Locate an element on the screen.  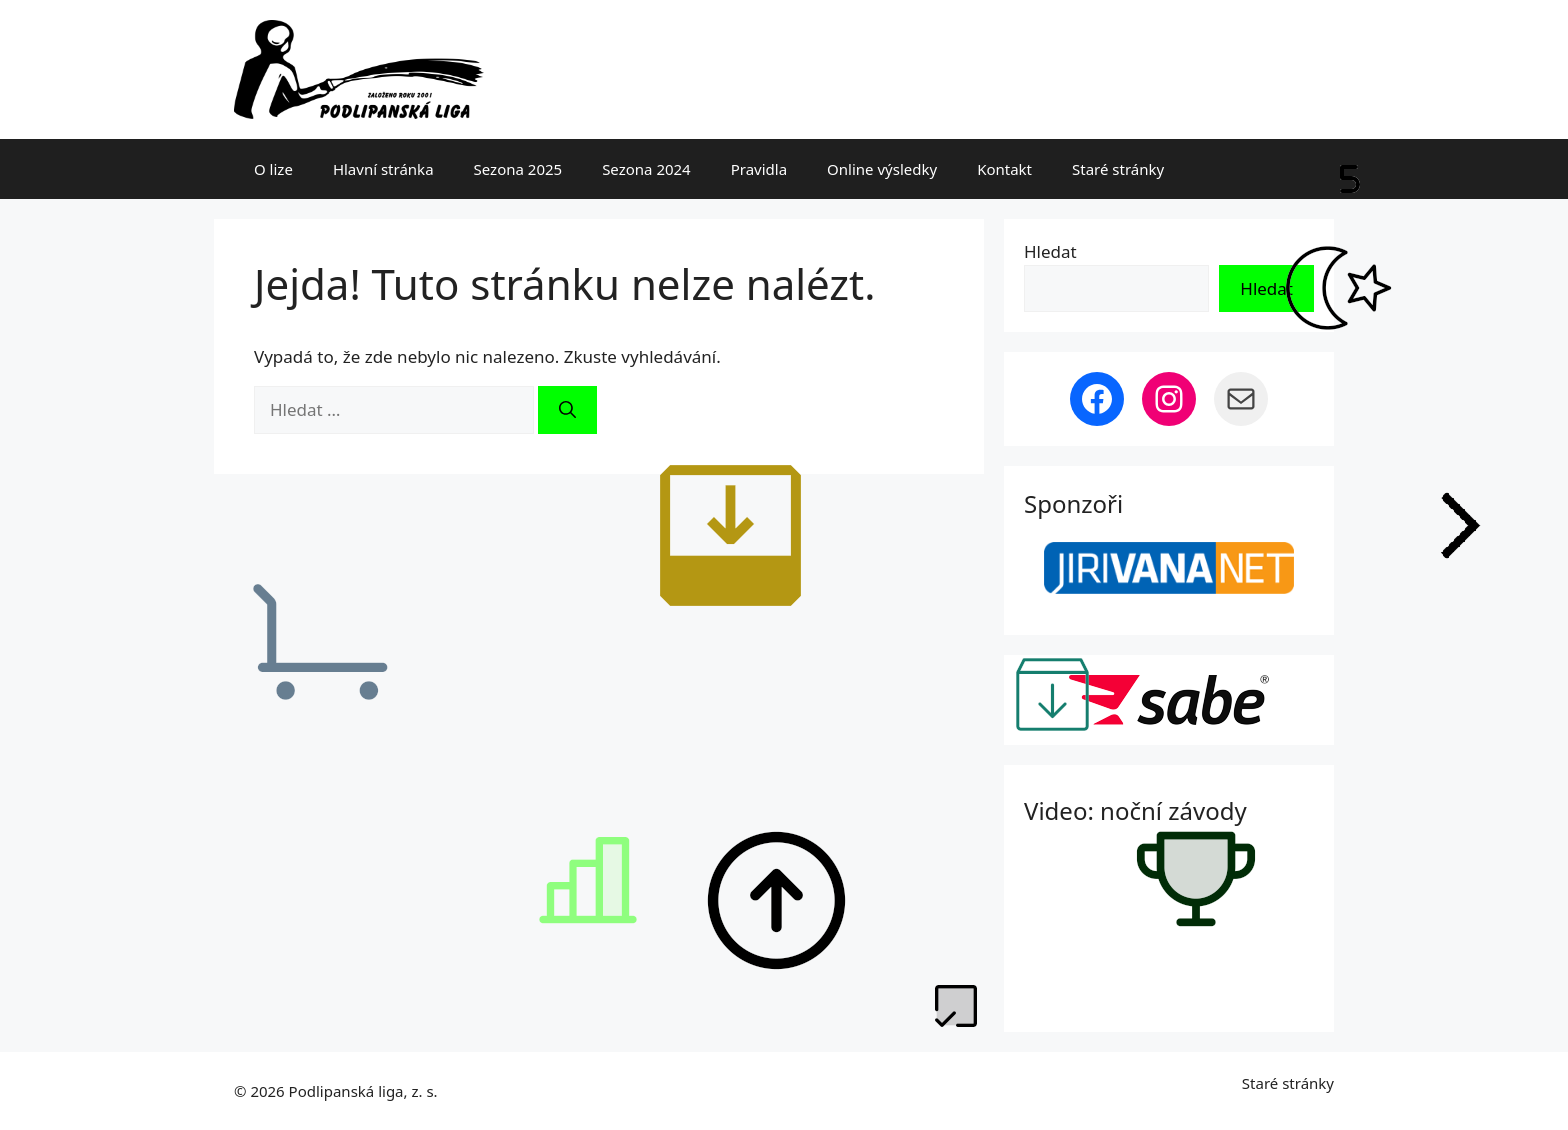
indicates the number five in a list or count is located at coordinates (1350, 179).